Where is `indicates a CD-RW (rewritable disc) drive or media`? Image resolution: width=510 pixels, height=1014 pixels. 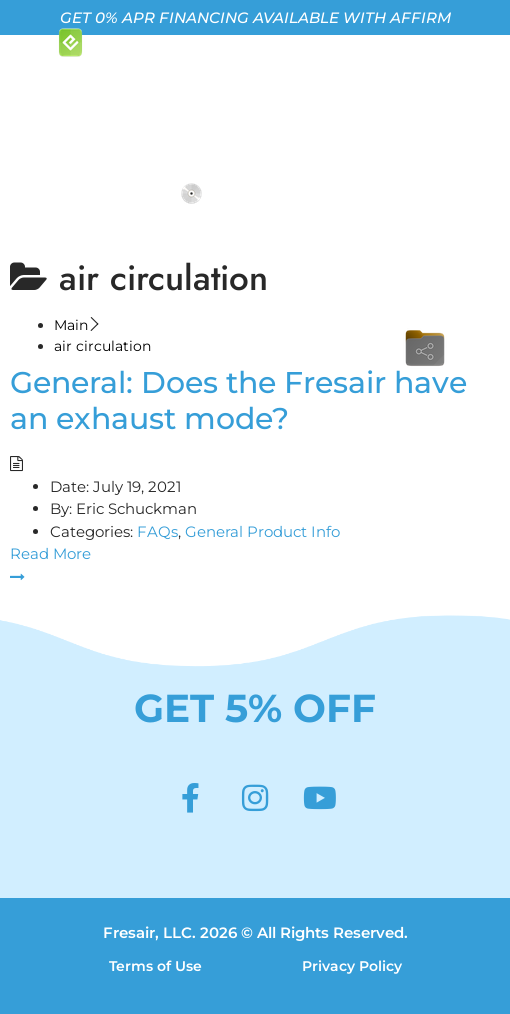 indicates a CD-RW (rewritable disc) drive or media is located at coordinates (191, 193).